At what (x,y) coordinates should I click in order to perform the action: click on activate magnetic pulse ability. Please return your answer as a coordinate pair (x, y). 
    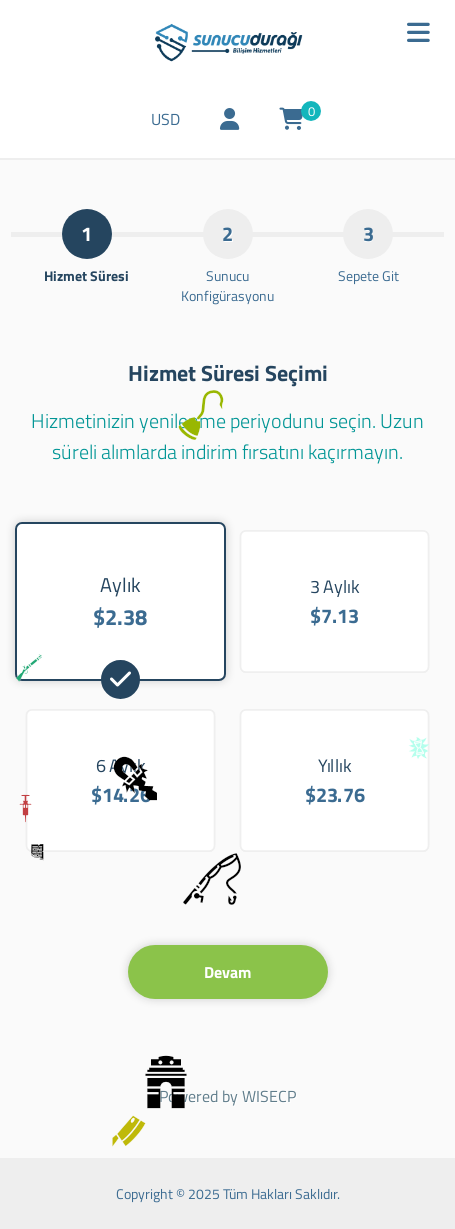
    Looking at the image, I should click on (135, 778).